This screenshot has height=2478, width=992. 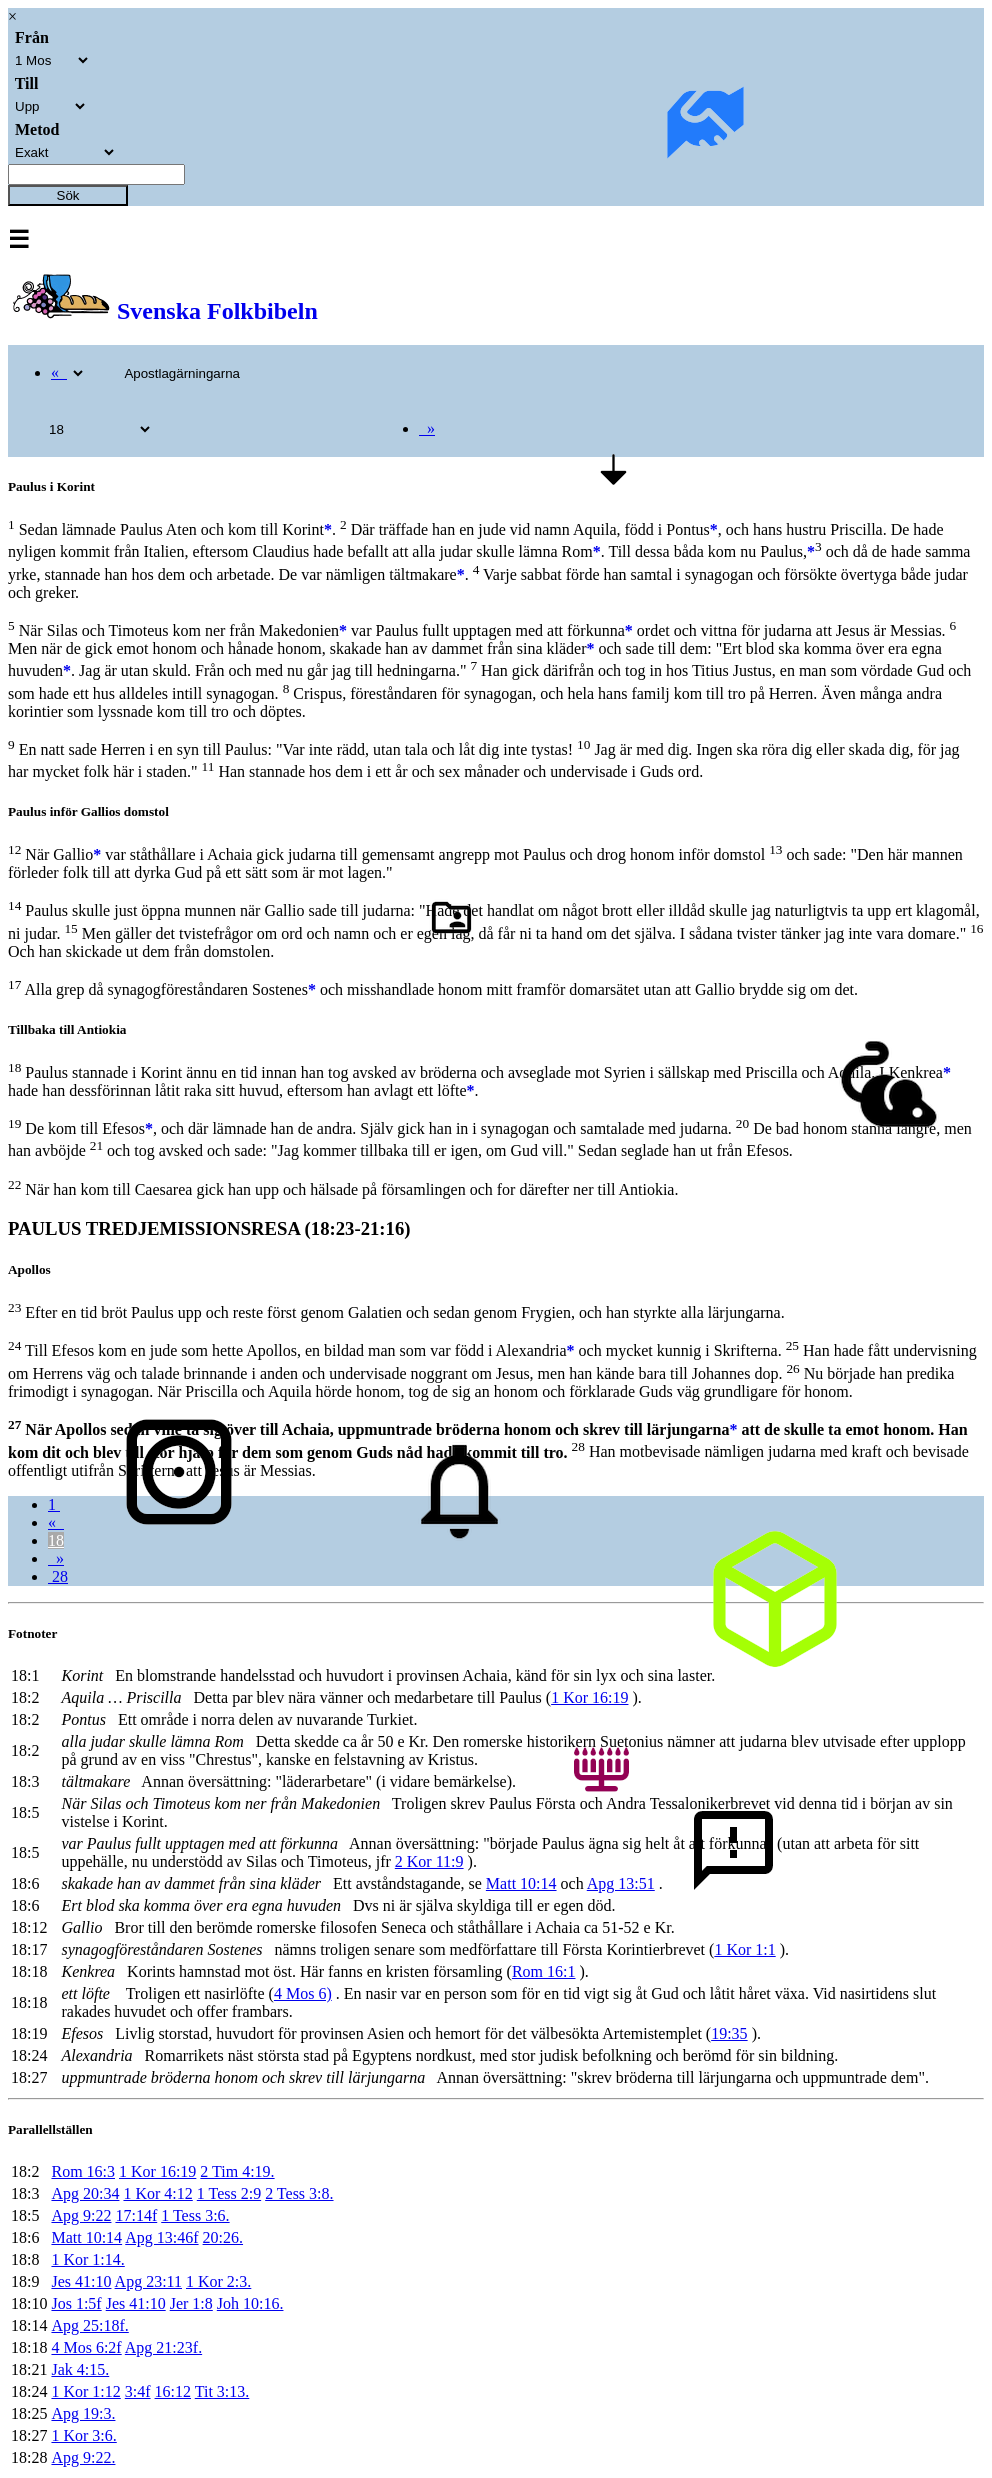 What do you see at coordinates (179, 1472) in the screenshot?
I see `tumble dry on low heat setting` at bounding box center [179, 1472].